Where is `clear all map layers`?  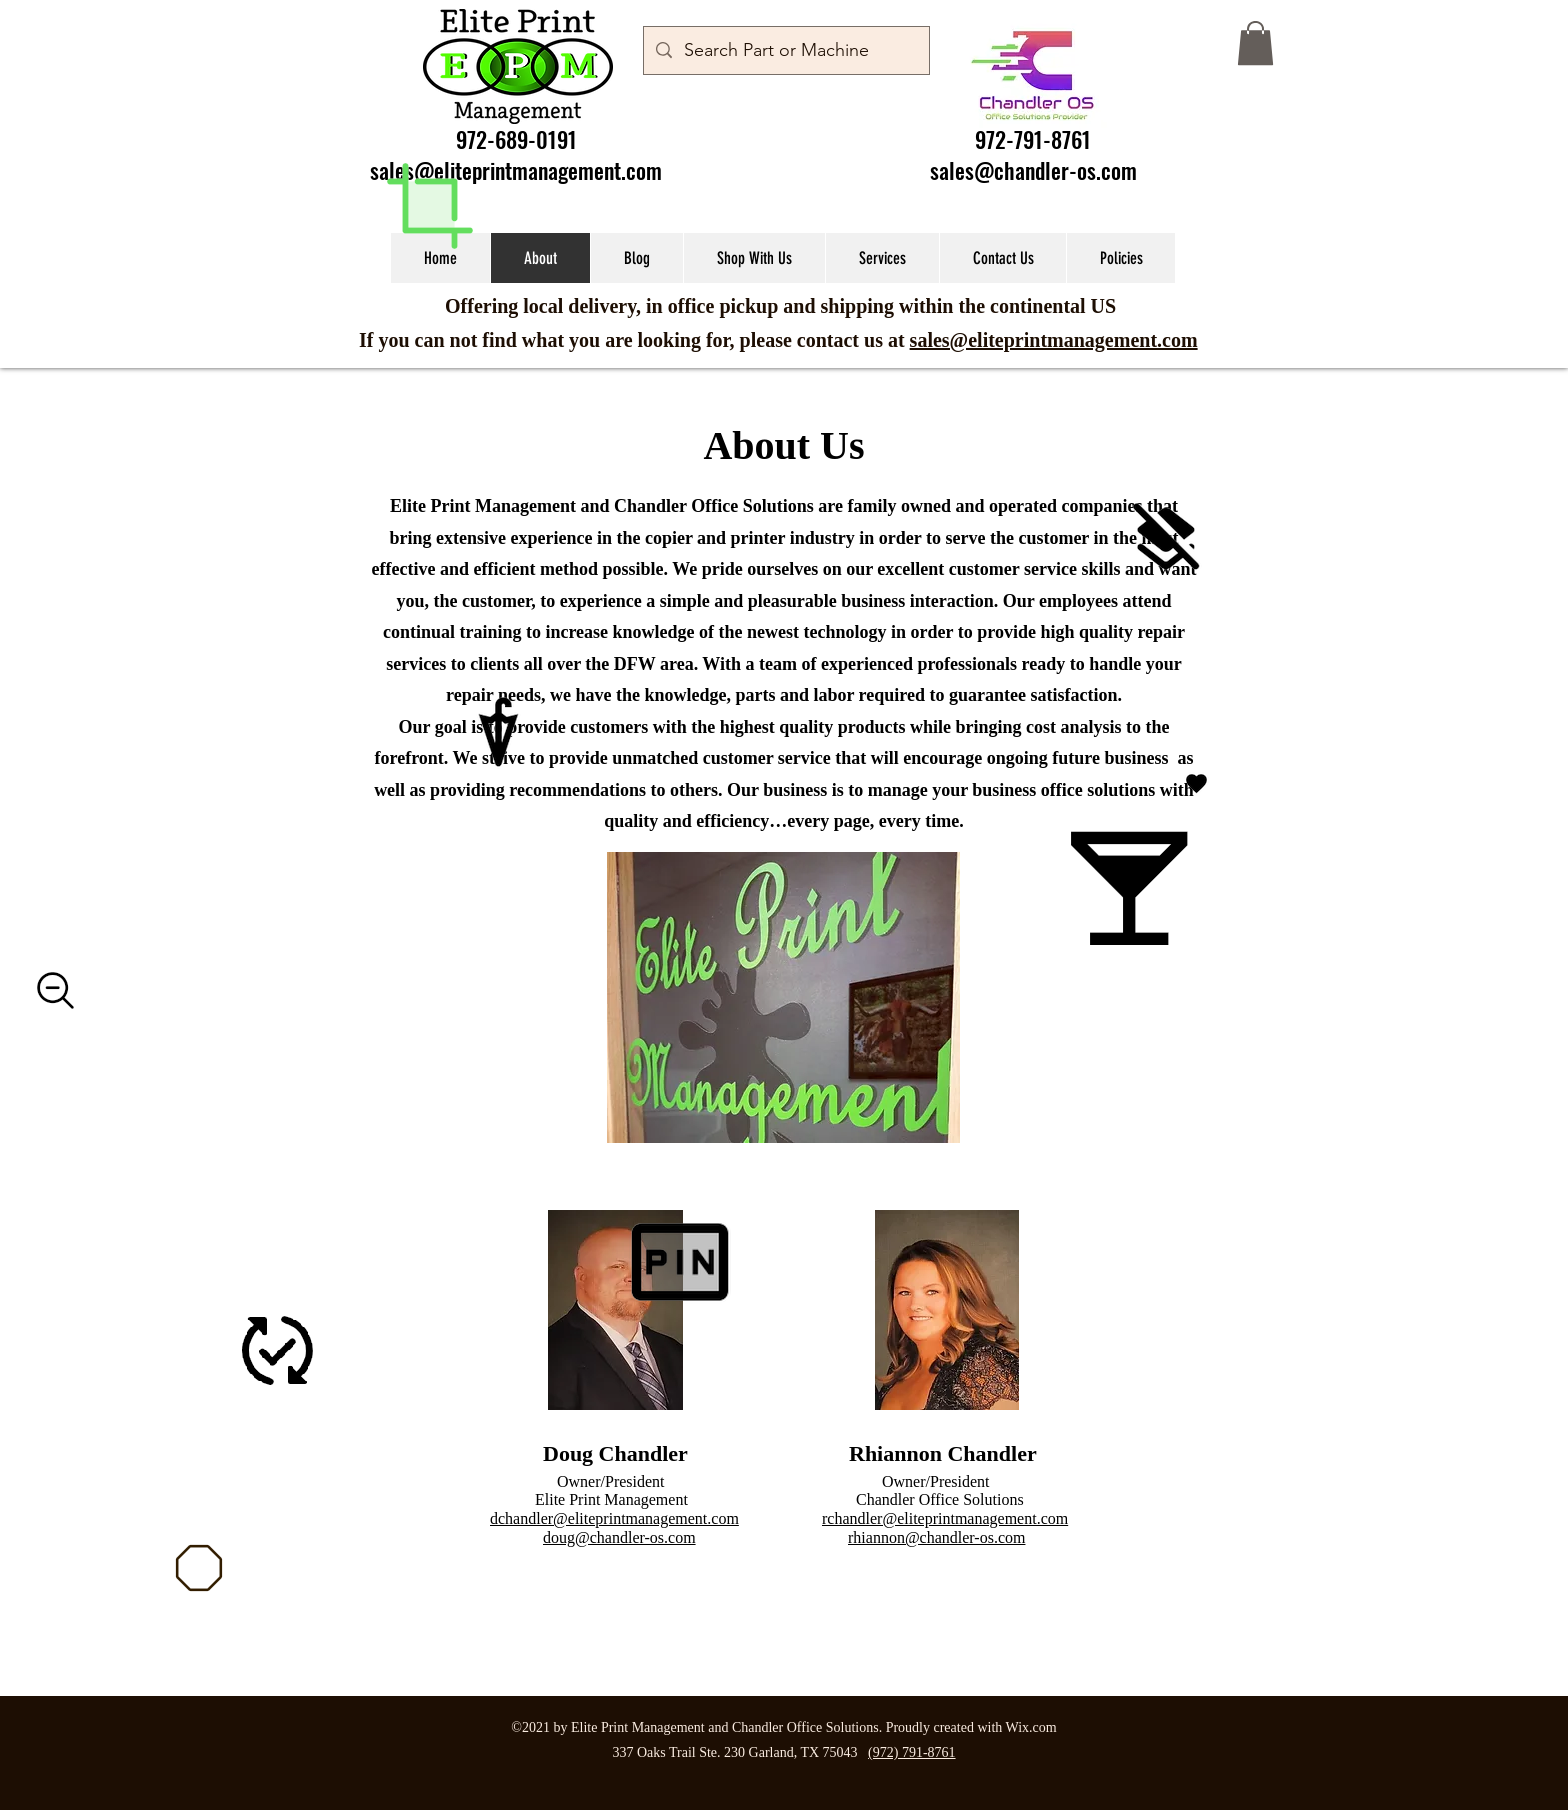
clear all map layers is located at coordinates (1166, 540).